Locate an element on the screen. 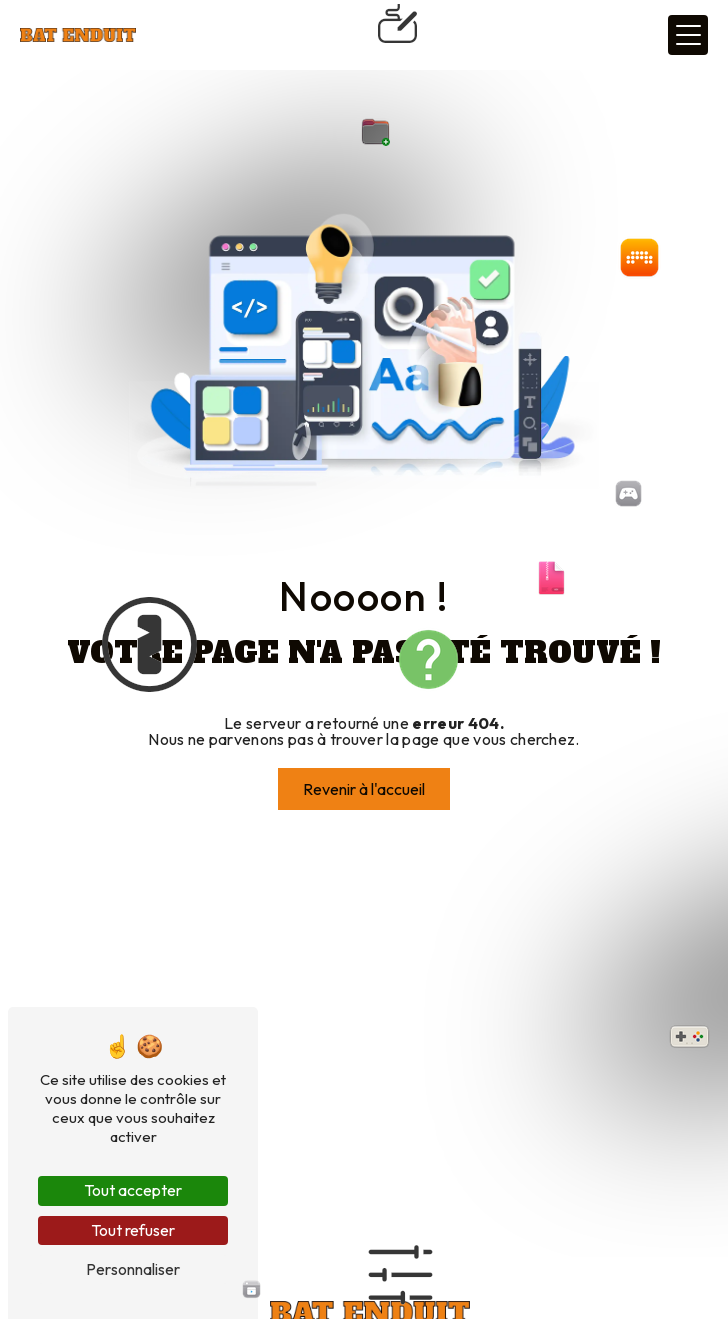  access password manager is located at coordinates (149, 644).